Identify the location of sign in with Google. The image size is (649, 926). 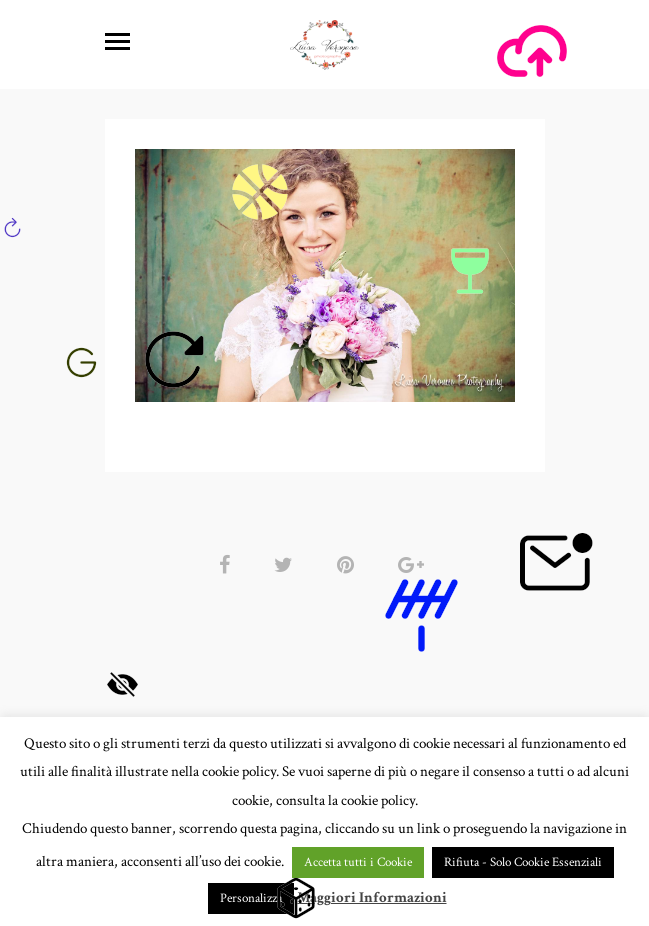
(81, 362).